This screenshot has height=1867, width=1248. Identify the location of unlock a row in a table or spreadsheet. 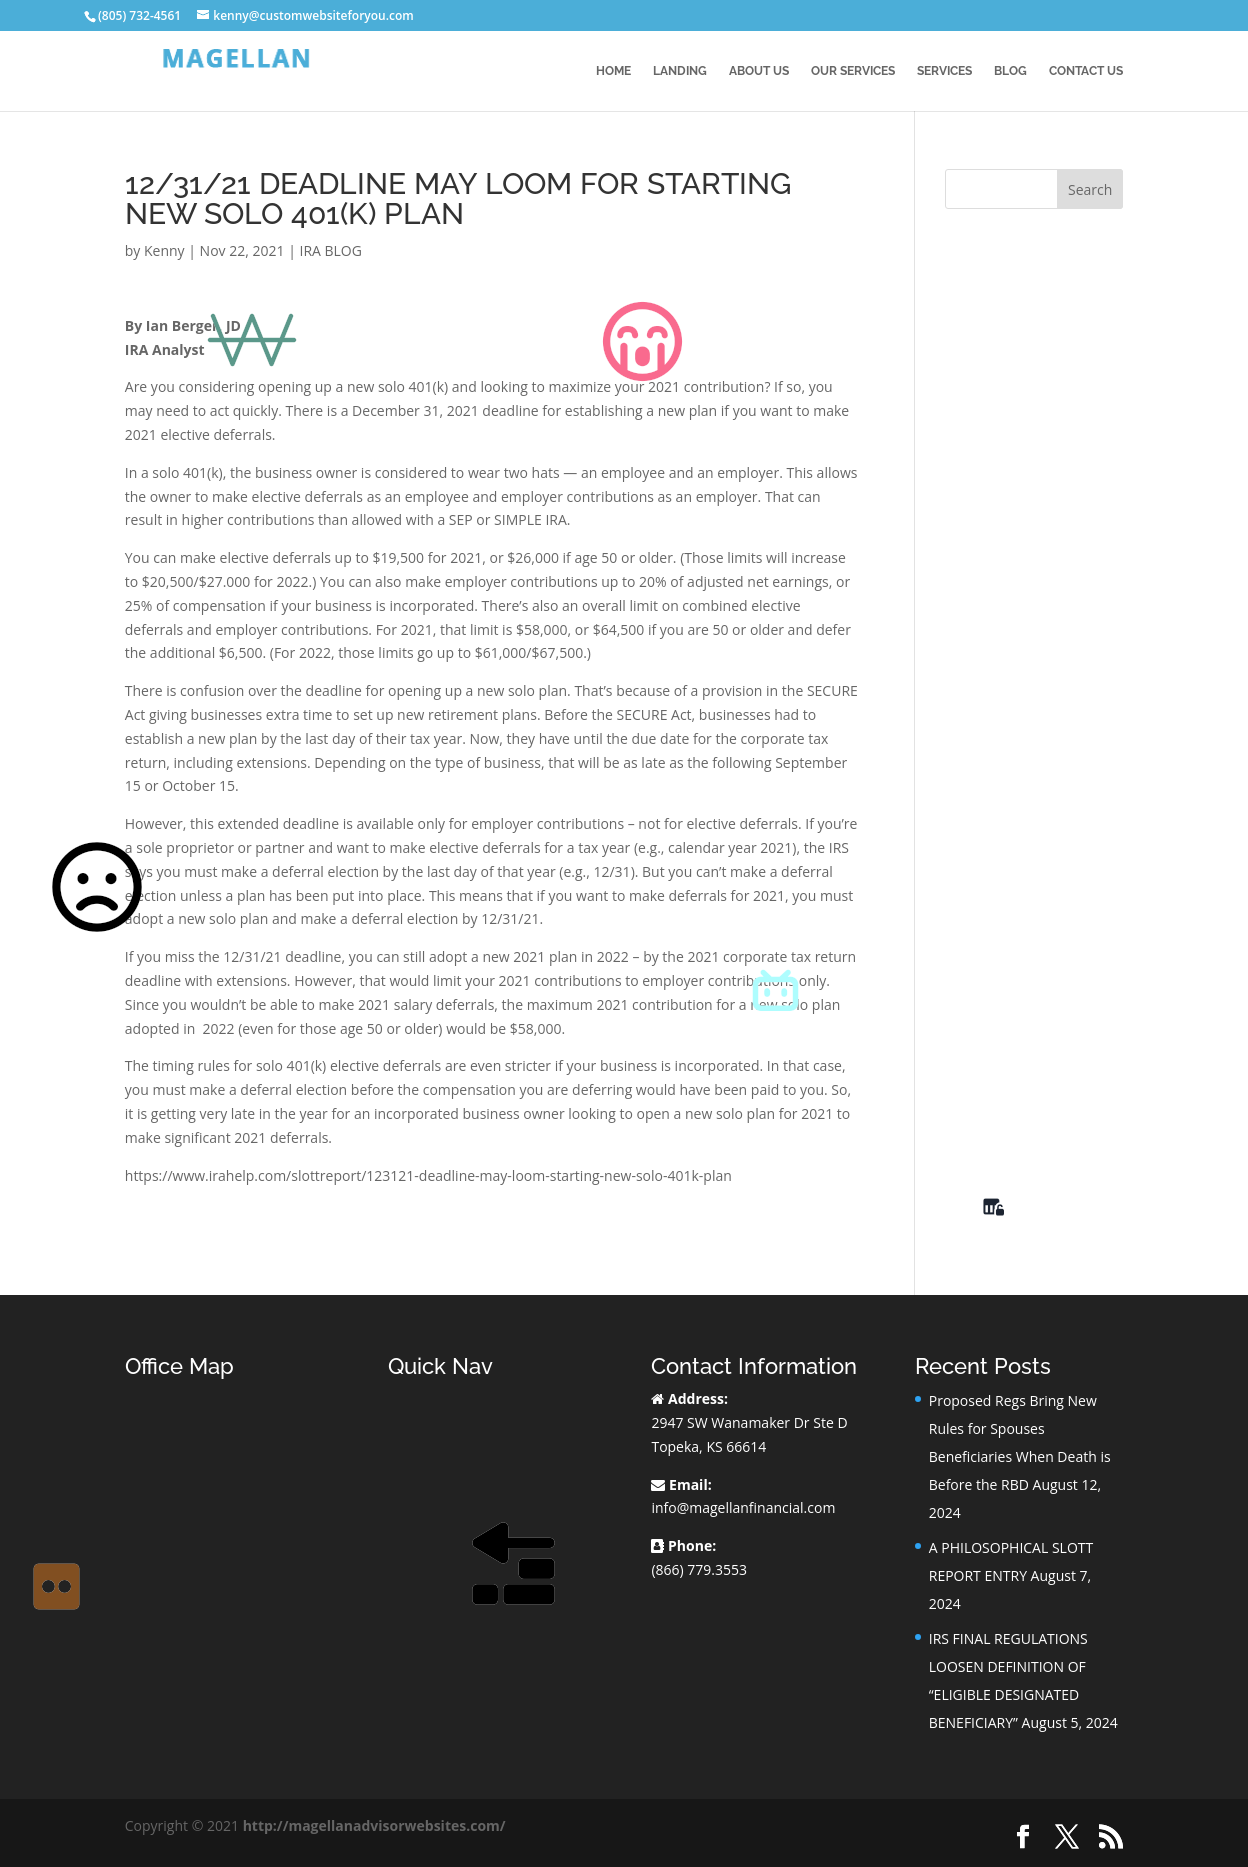
(992, 1206).